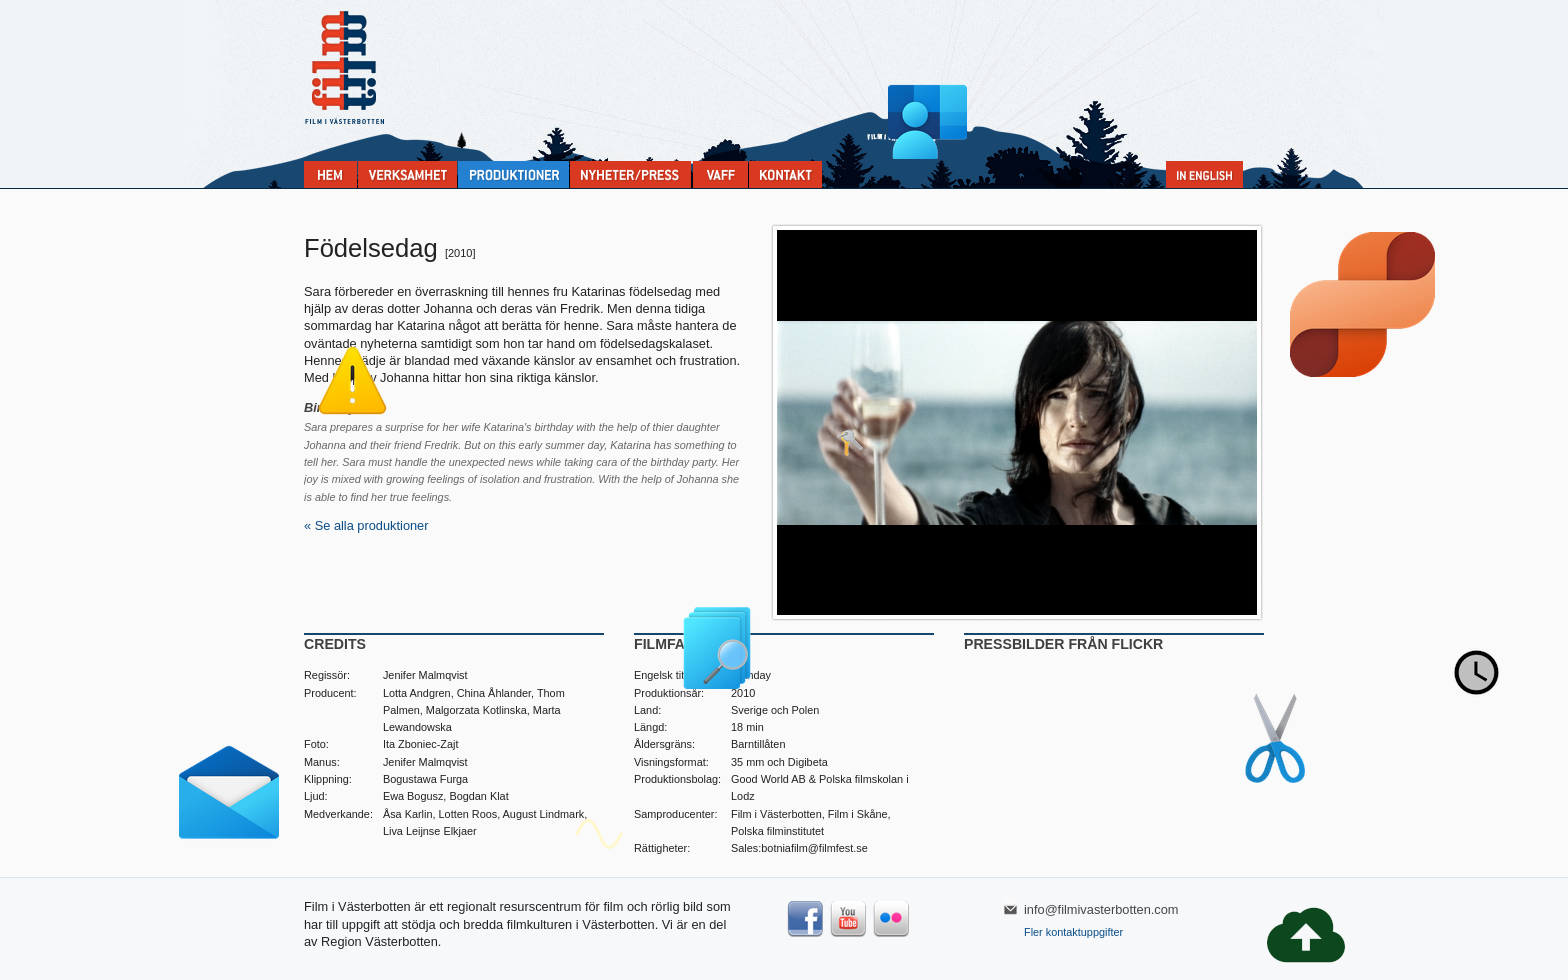  I want to click on cut selected content to clipboard, so click(1276, 738).